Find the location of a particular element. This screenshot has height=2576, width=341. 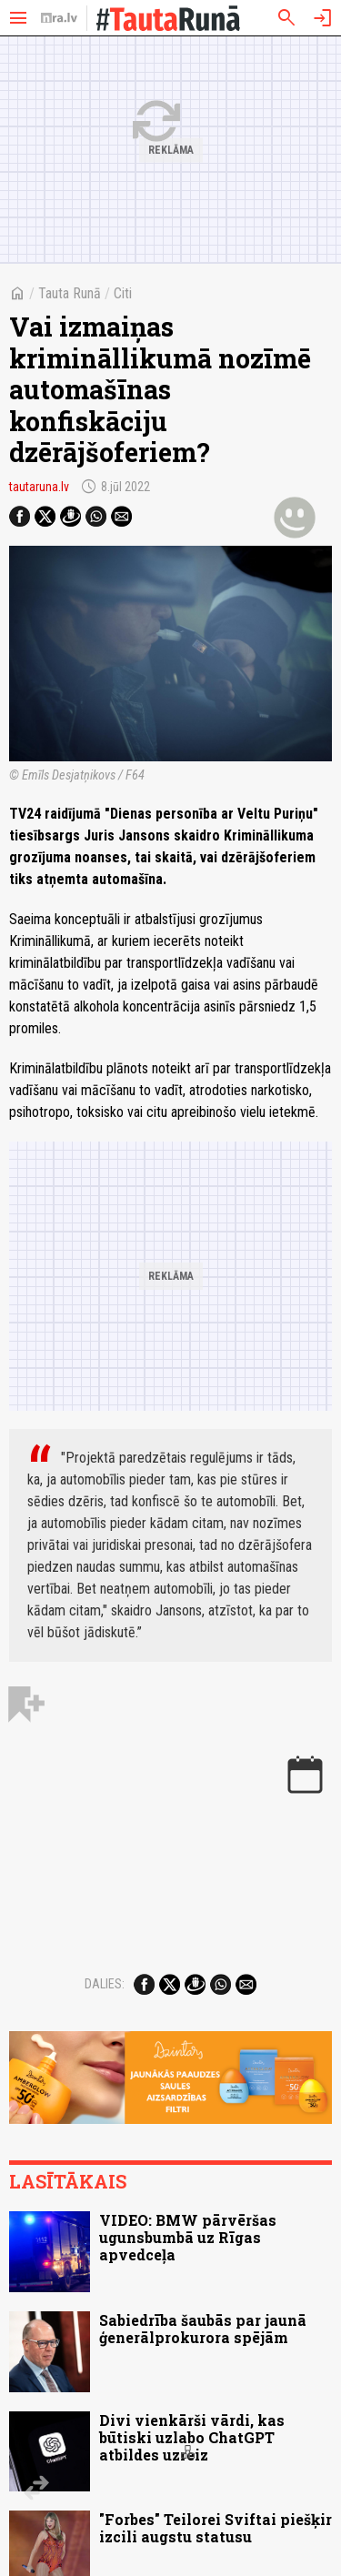

insert smirking emoji in message is located at coordinates (295, 518).